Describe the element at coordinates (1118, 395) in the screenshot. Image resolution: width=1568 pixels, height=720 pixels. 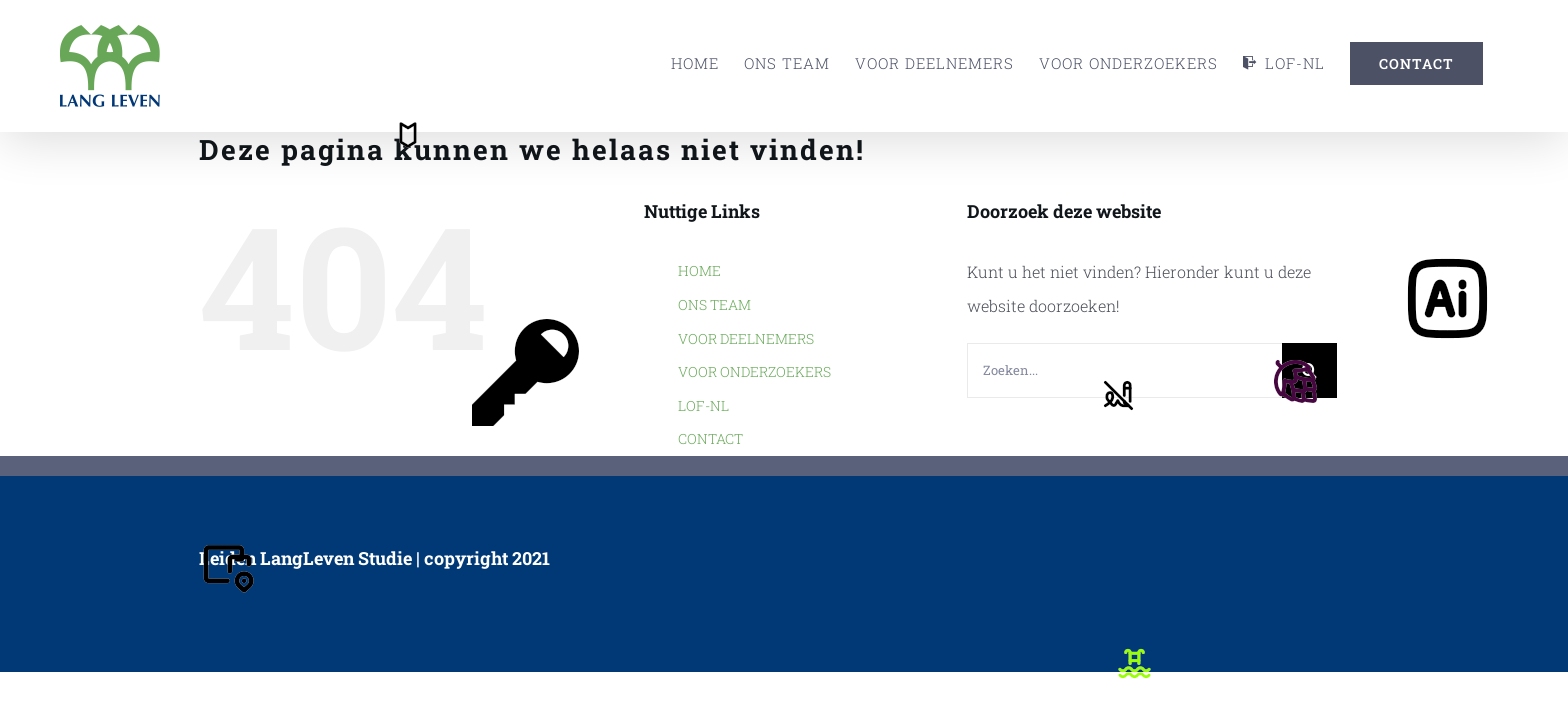
I see `disable auto-signature or sign-off` at that location.